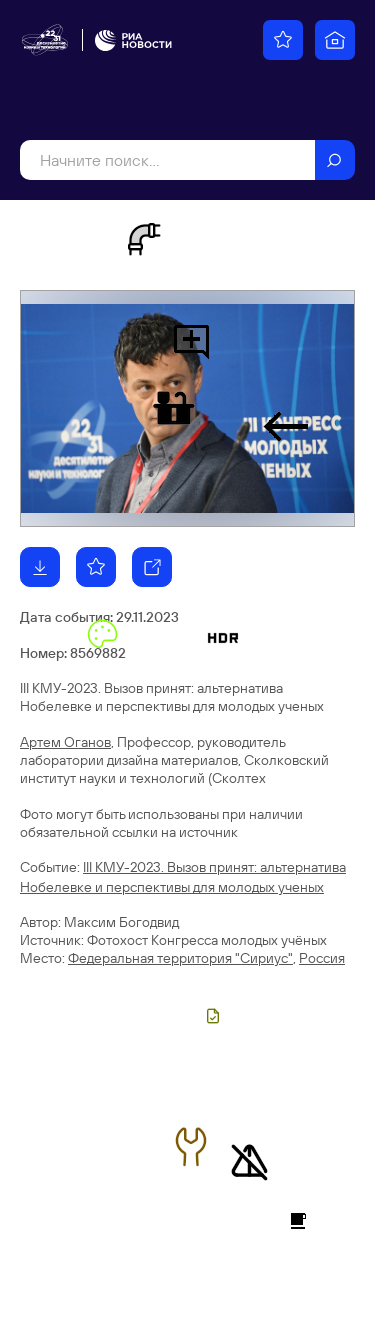 The image size is (375, 1322). What do you see at coordinates (298, 1221) in the screenshot?
I see `find nearby cafes or coffee shops` at bounding box center [298, 1221].